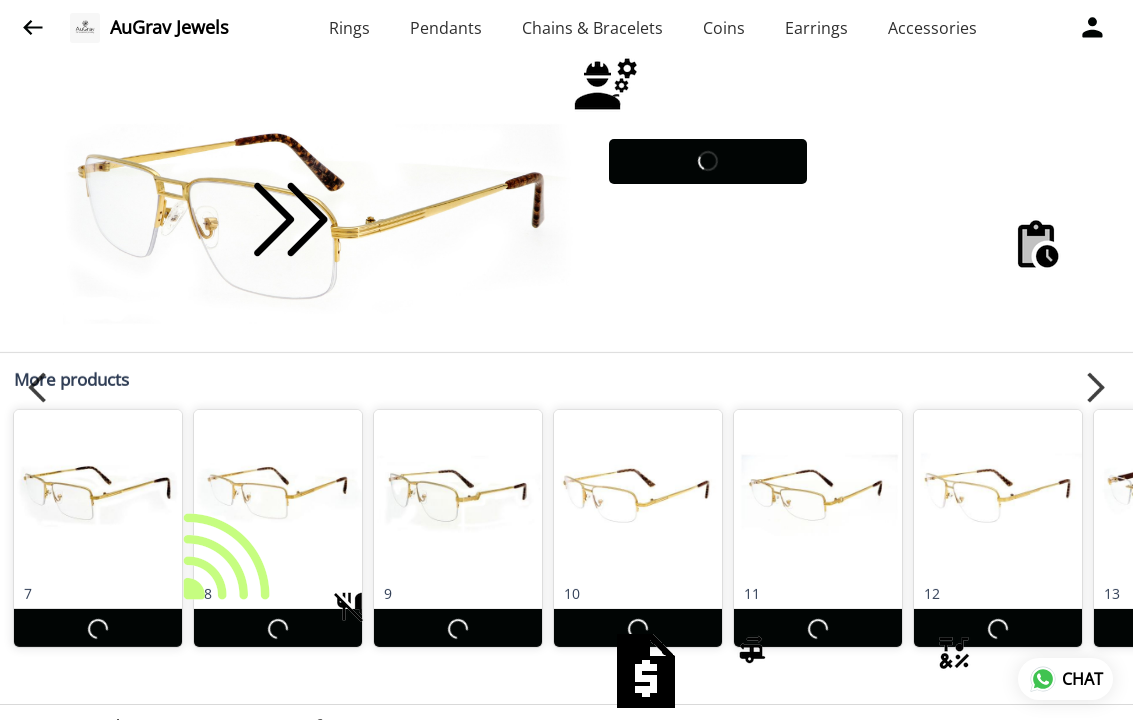 The height and width of the screenshot is (720, 1133). I want to click on skip forward or advance to next item, so click(287, 219).